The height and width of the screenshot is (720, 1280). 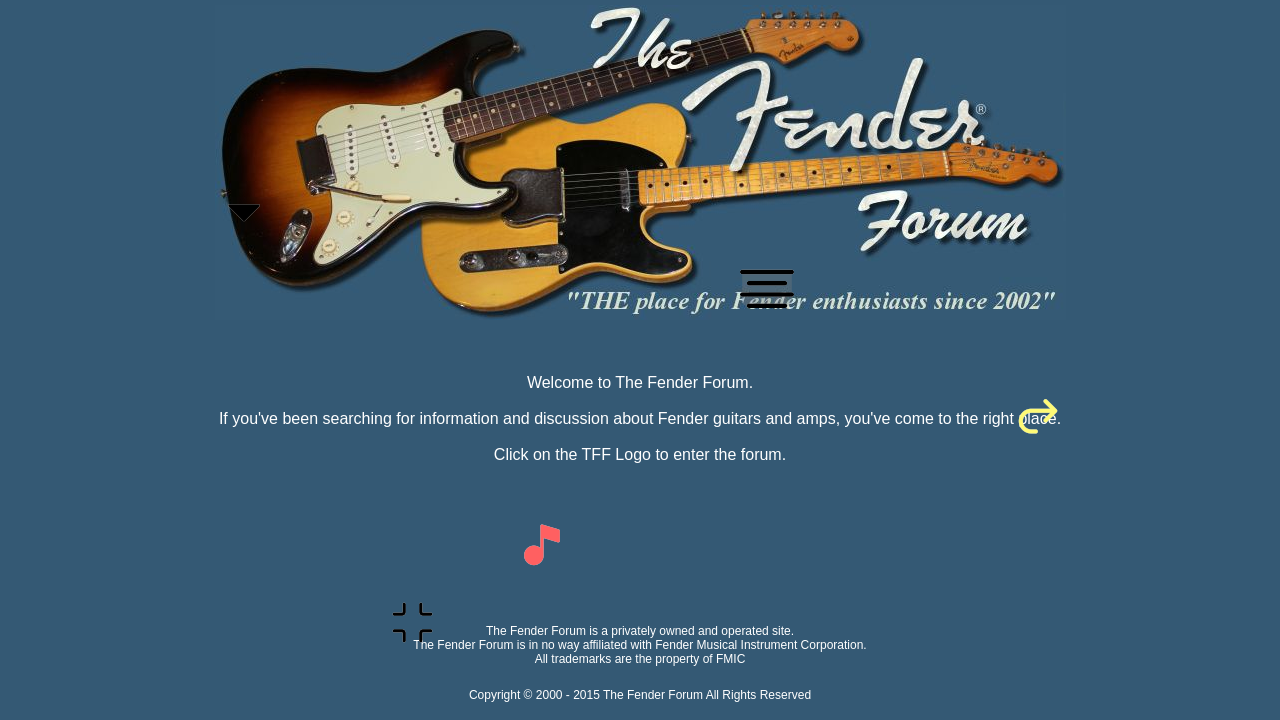 I want to click on open music player or audio library, so click(x=542, y=544).